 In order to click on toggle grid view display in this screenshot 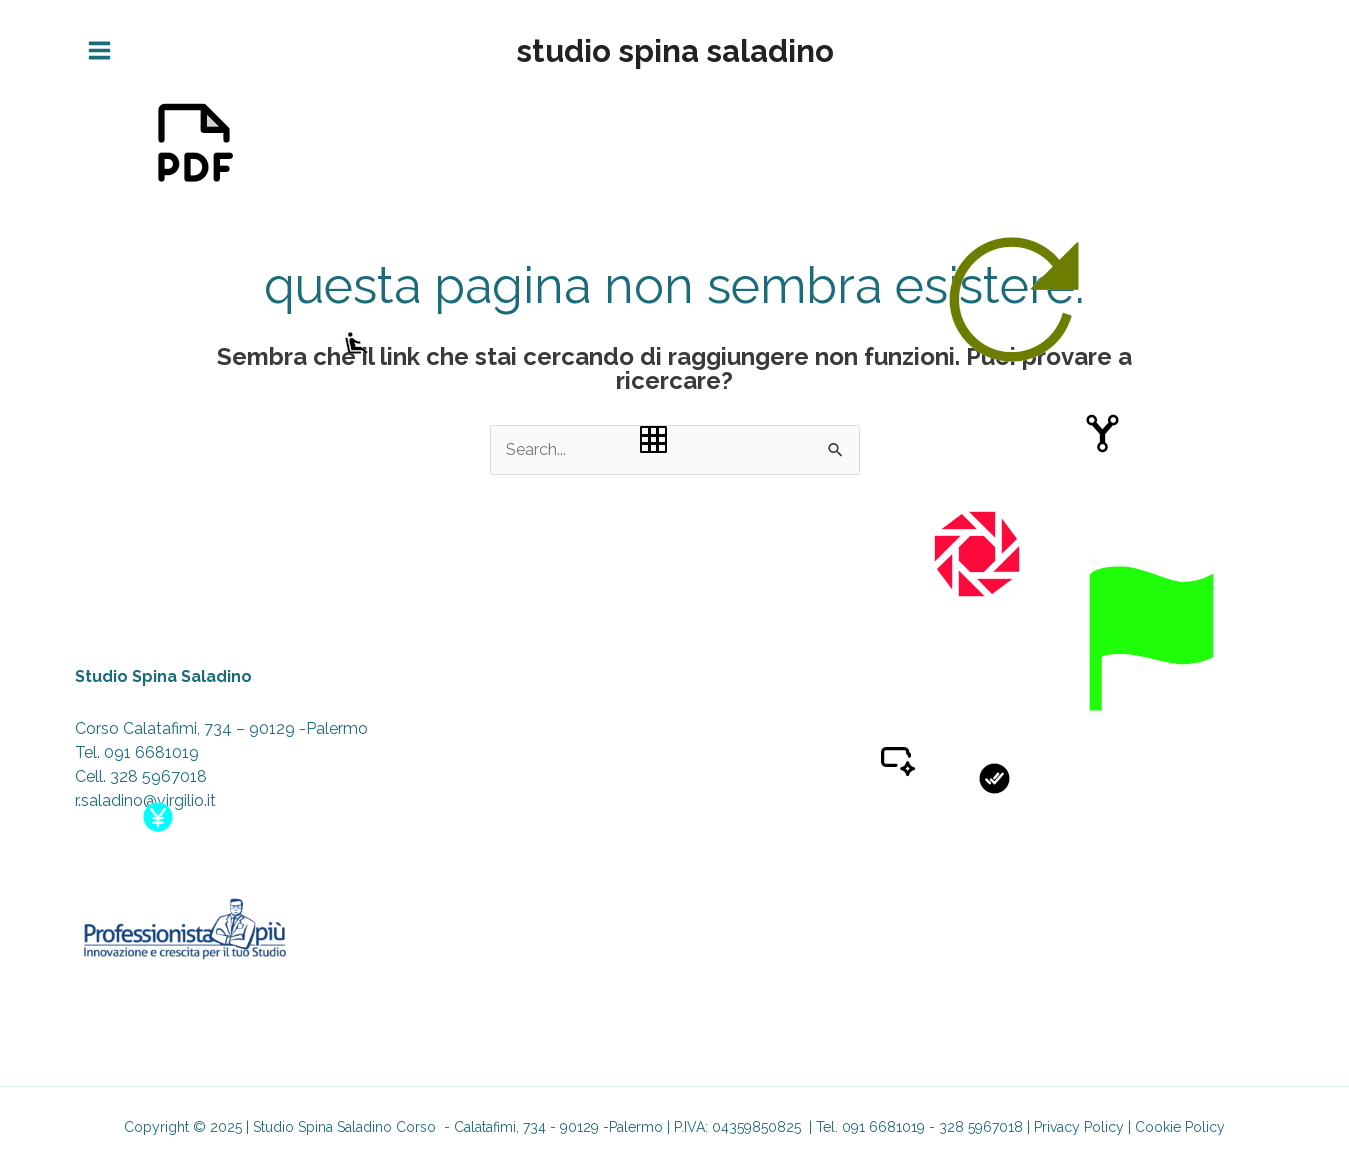, I will do `click(653, 439)`.